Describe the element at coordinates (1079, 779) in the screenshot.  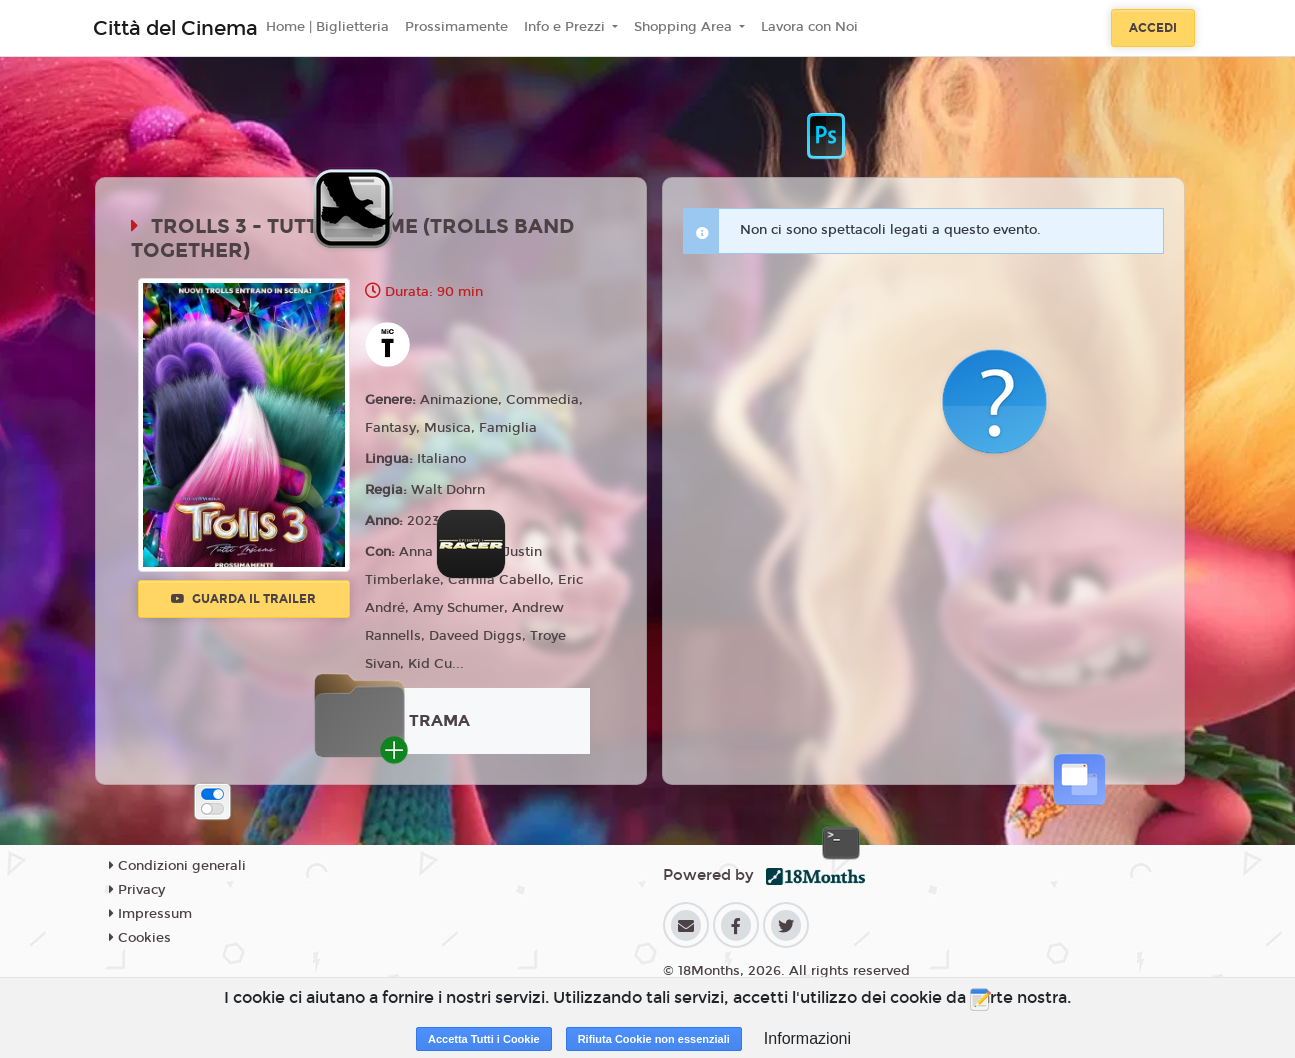
I see `manage startup applications and session settings` at that location.